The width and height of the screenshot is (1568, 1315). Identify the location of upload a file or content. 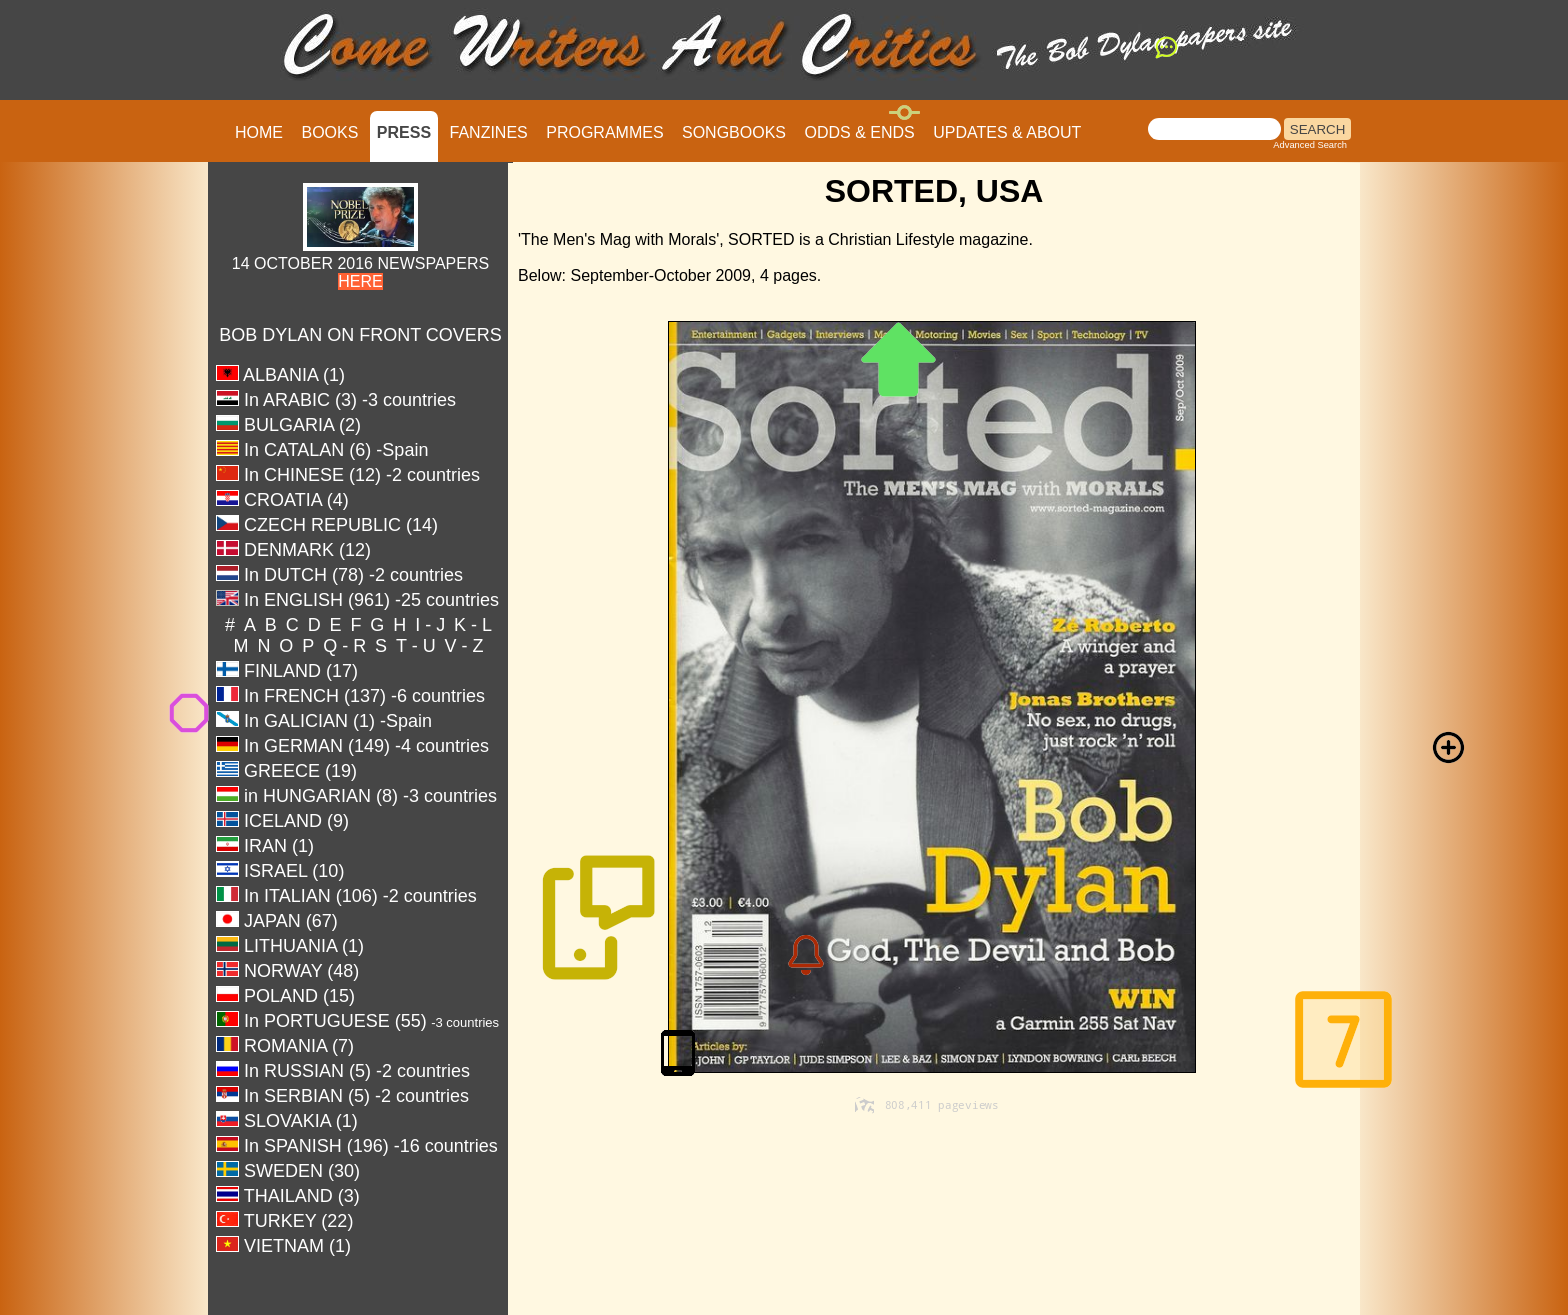
(898, 362).